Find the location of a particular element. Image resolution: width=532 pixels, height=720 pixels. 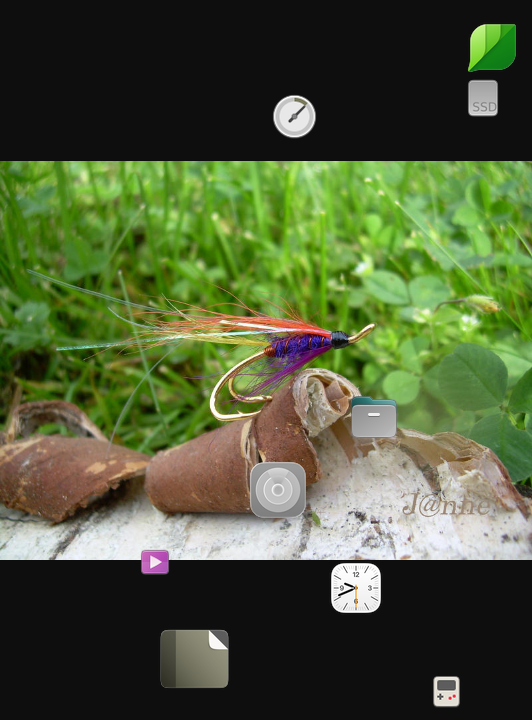

open the sustainability app is located at coordinates (493, 47).